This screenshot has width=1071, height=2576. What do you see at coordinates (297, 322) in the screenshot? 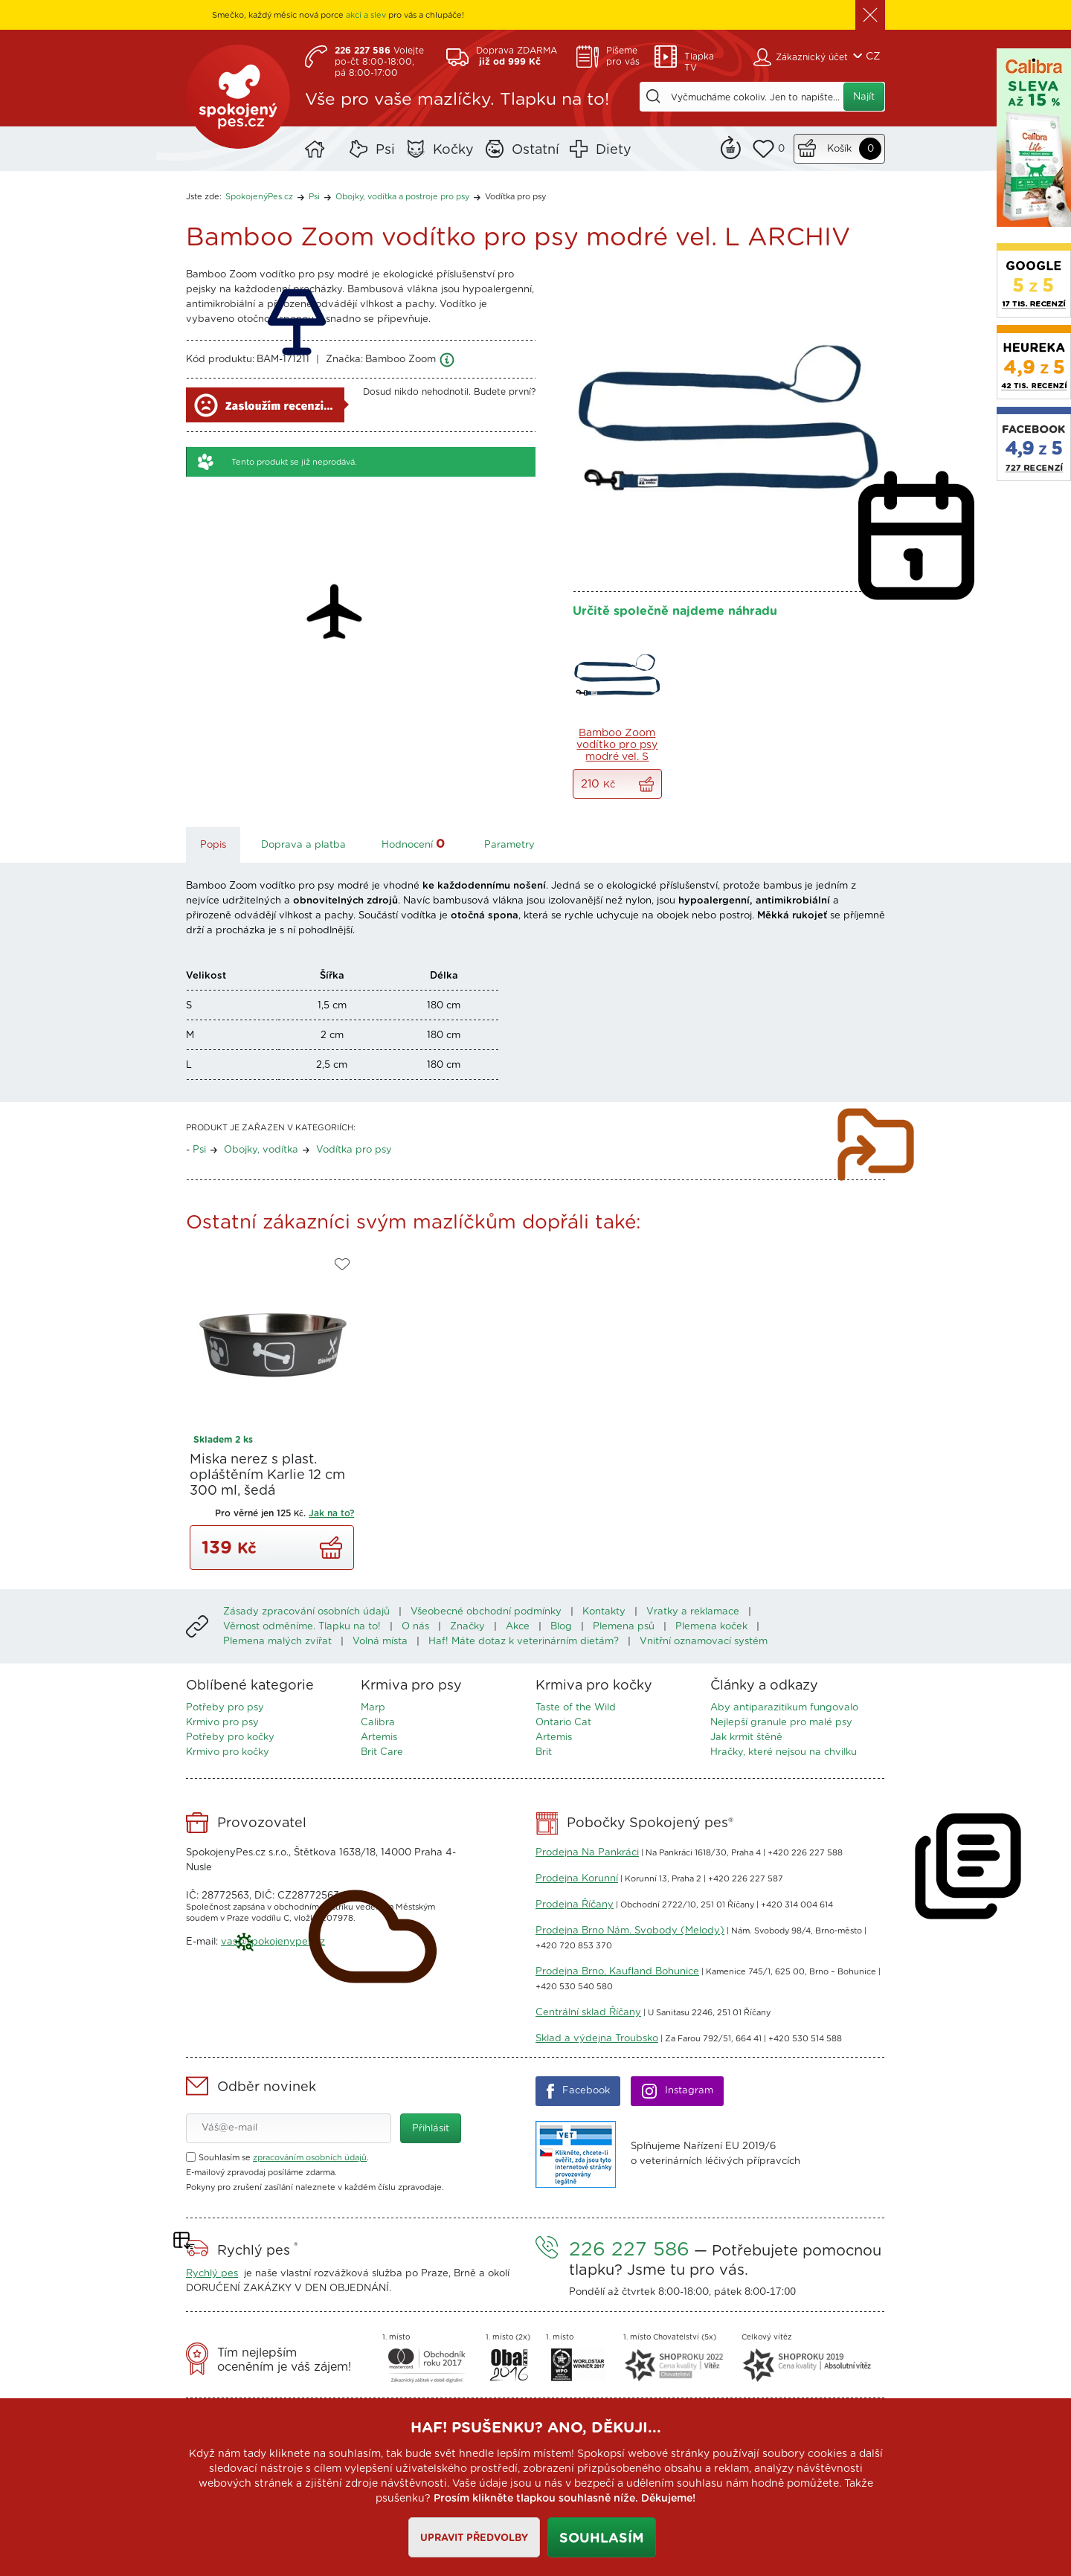
I see `toggle lamp or lighting on/off` at bounding box center [297, 322].